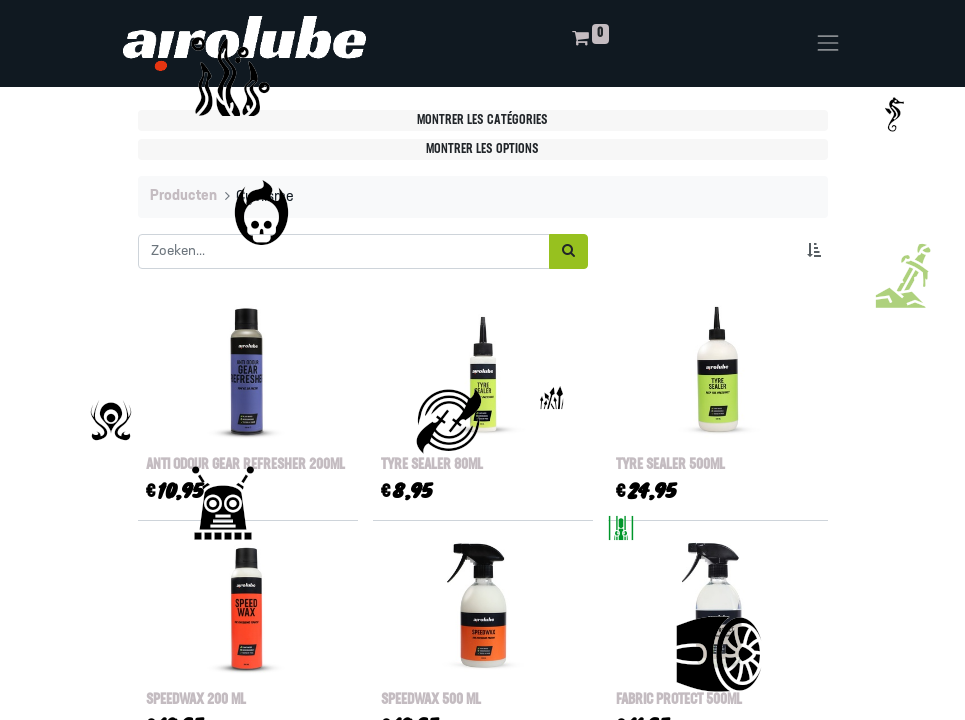  Describe the element at coordinates (551, 397) in the screenshot. I see `select spear weapon type` at that location.